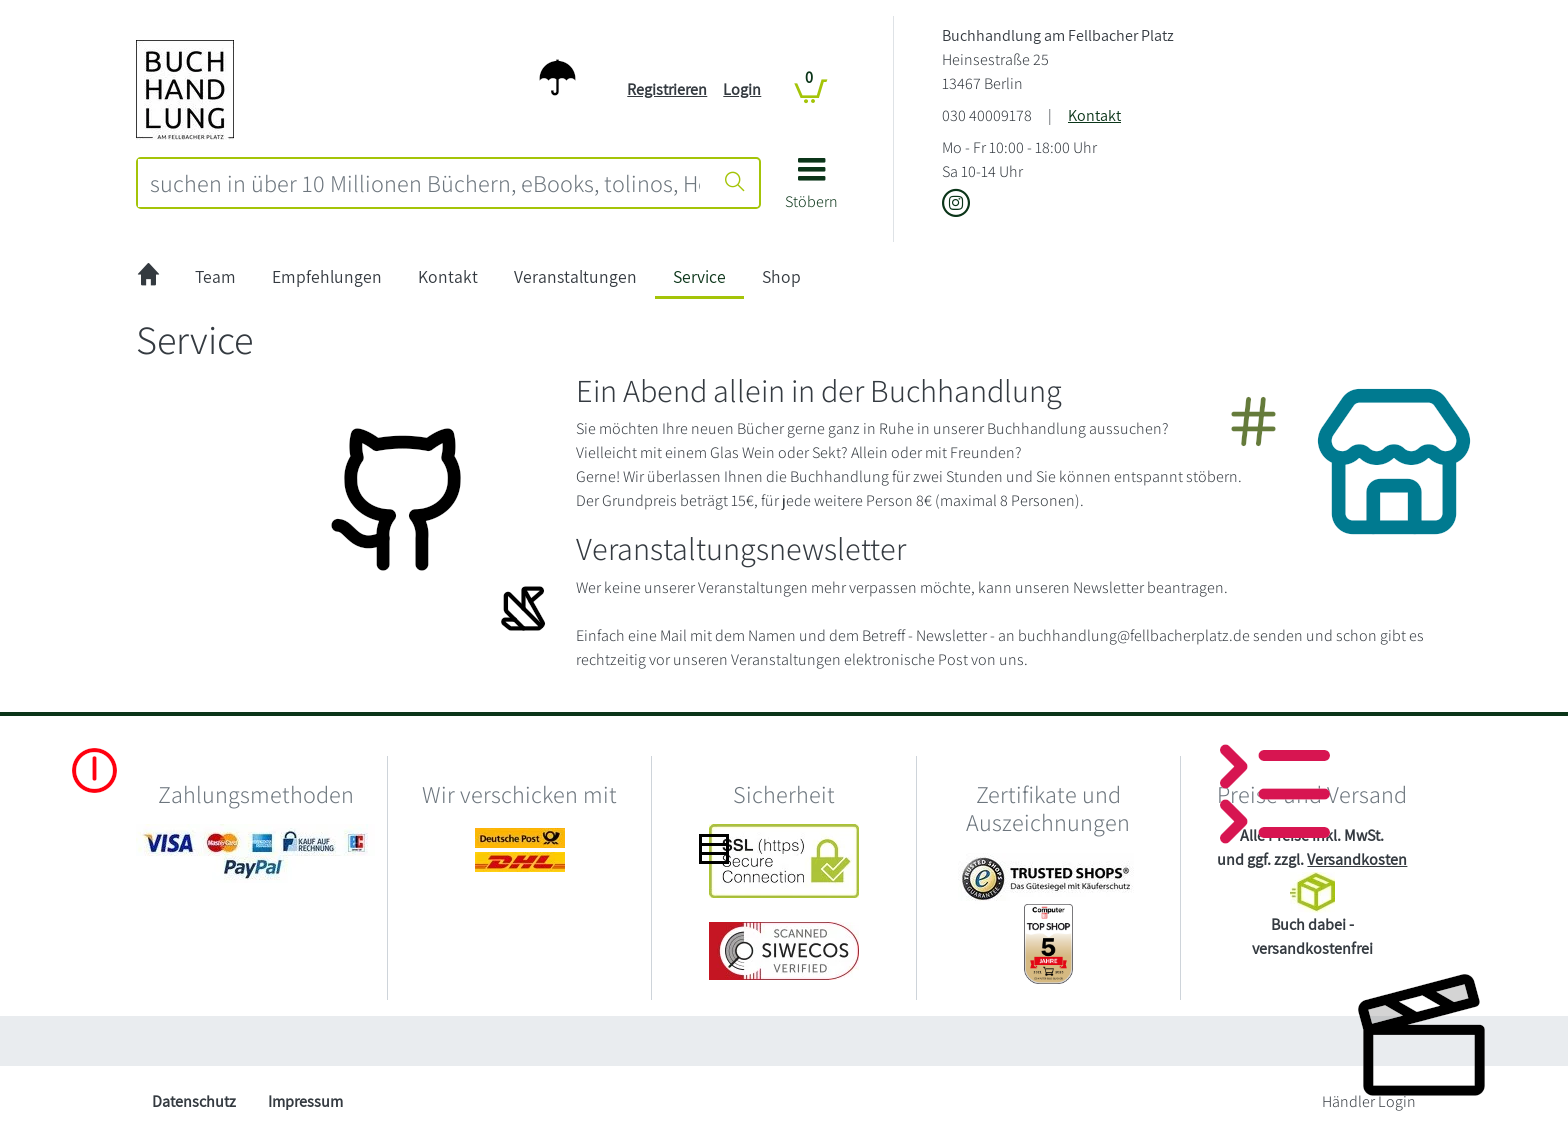 This screenshot has width=1568, height=1138. What do you see at coordinates (94, 770) in the screenshot?
I see `indicates 6 o'clock time` at bounding box center [94, 770].